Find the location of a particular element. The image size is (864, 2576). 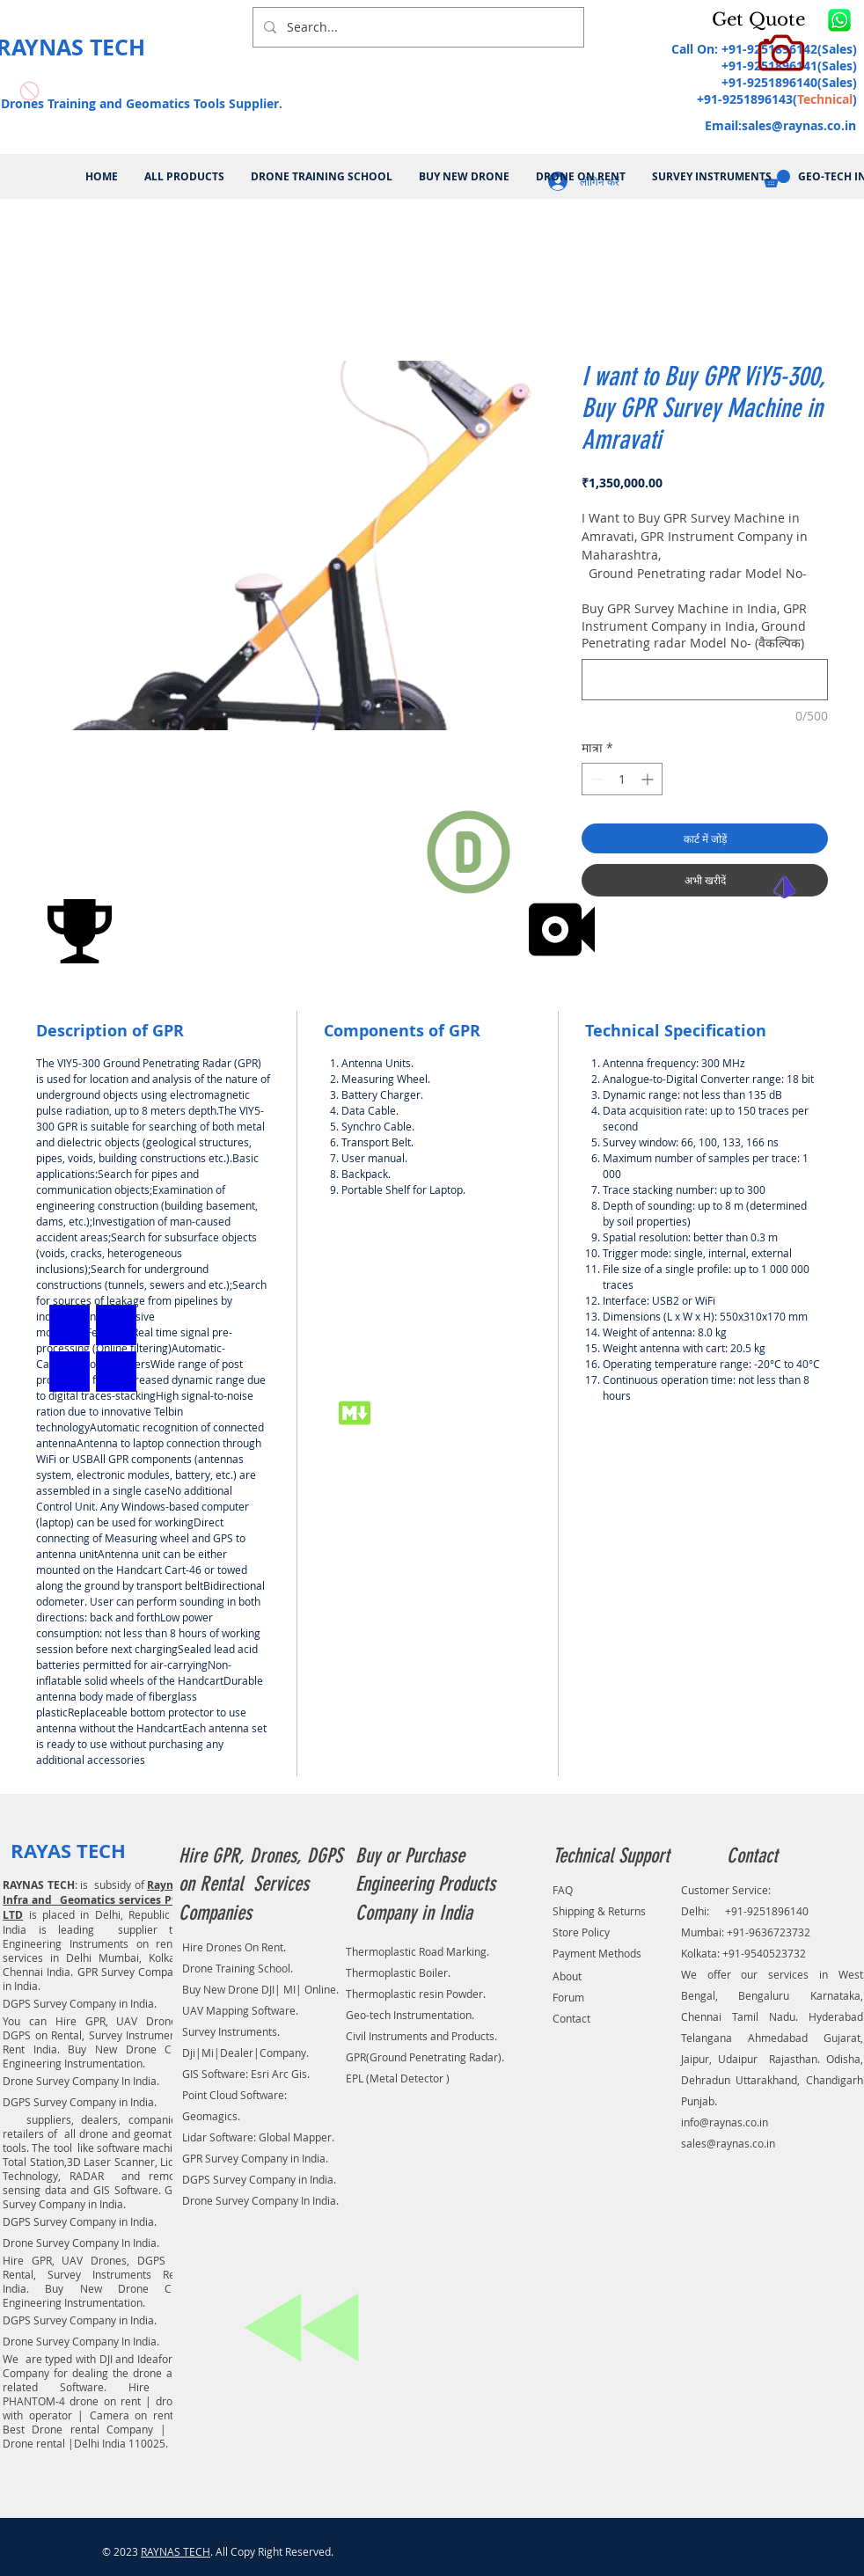

view items in grid layout is located at coordinates (92, 1348).